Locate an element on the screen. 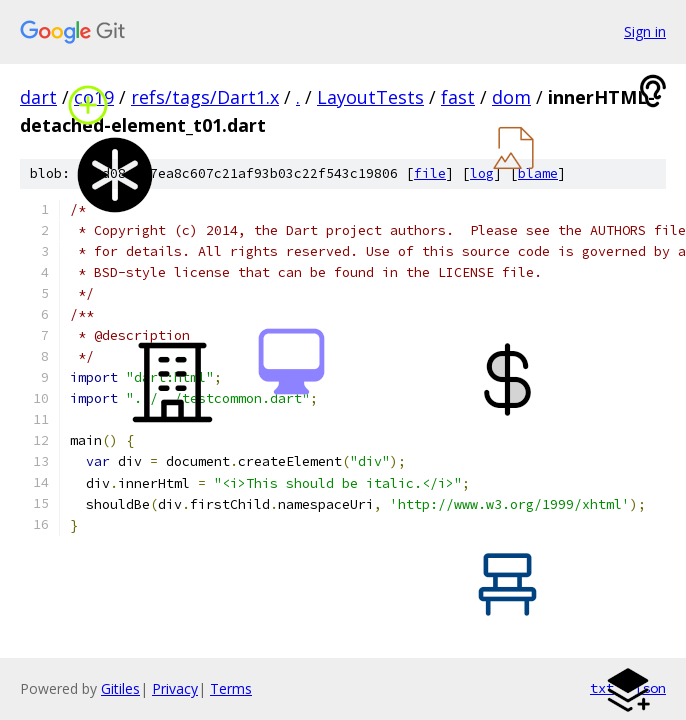  view image file is located at coordinates (516, 148).